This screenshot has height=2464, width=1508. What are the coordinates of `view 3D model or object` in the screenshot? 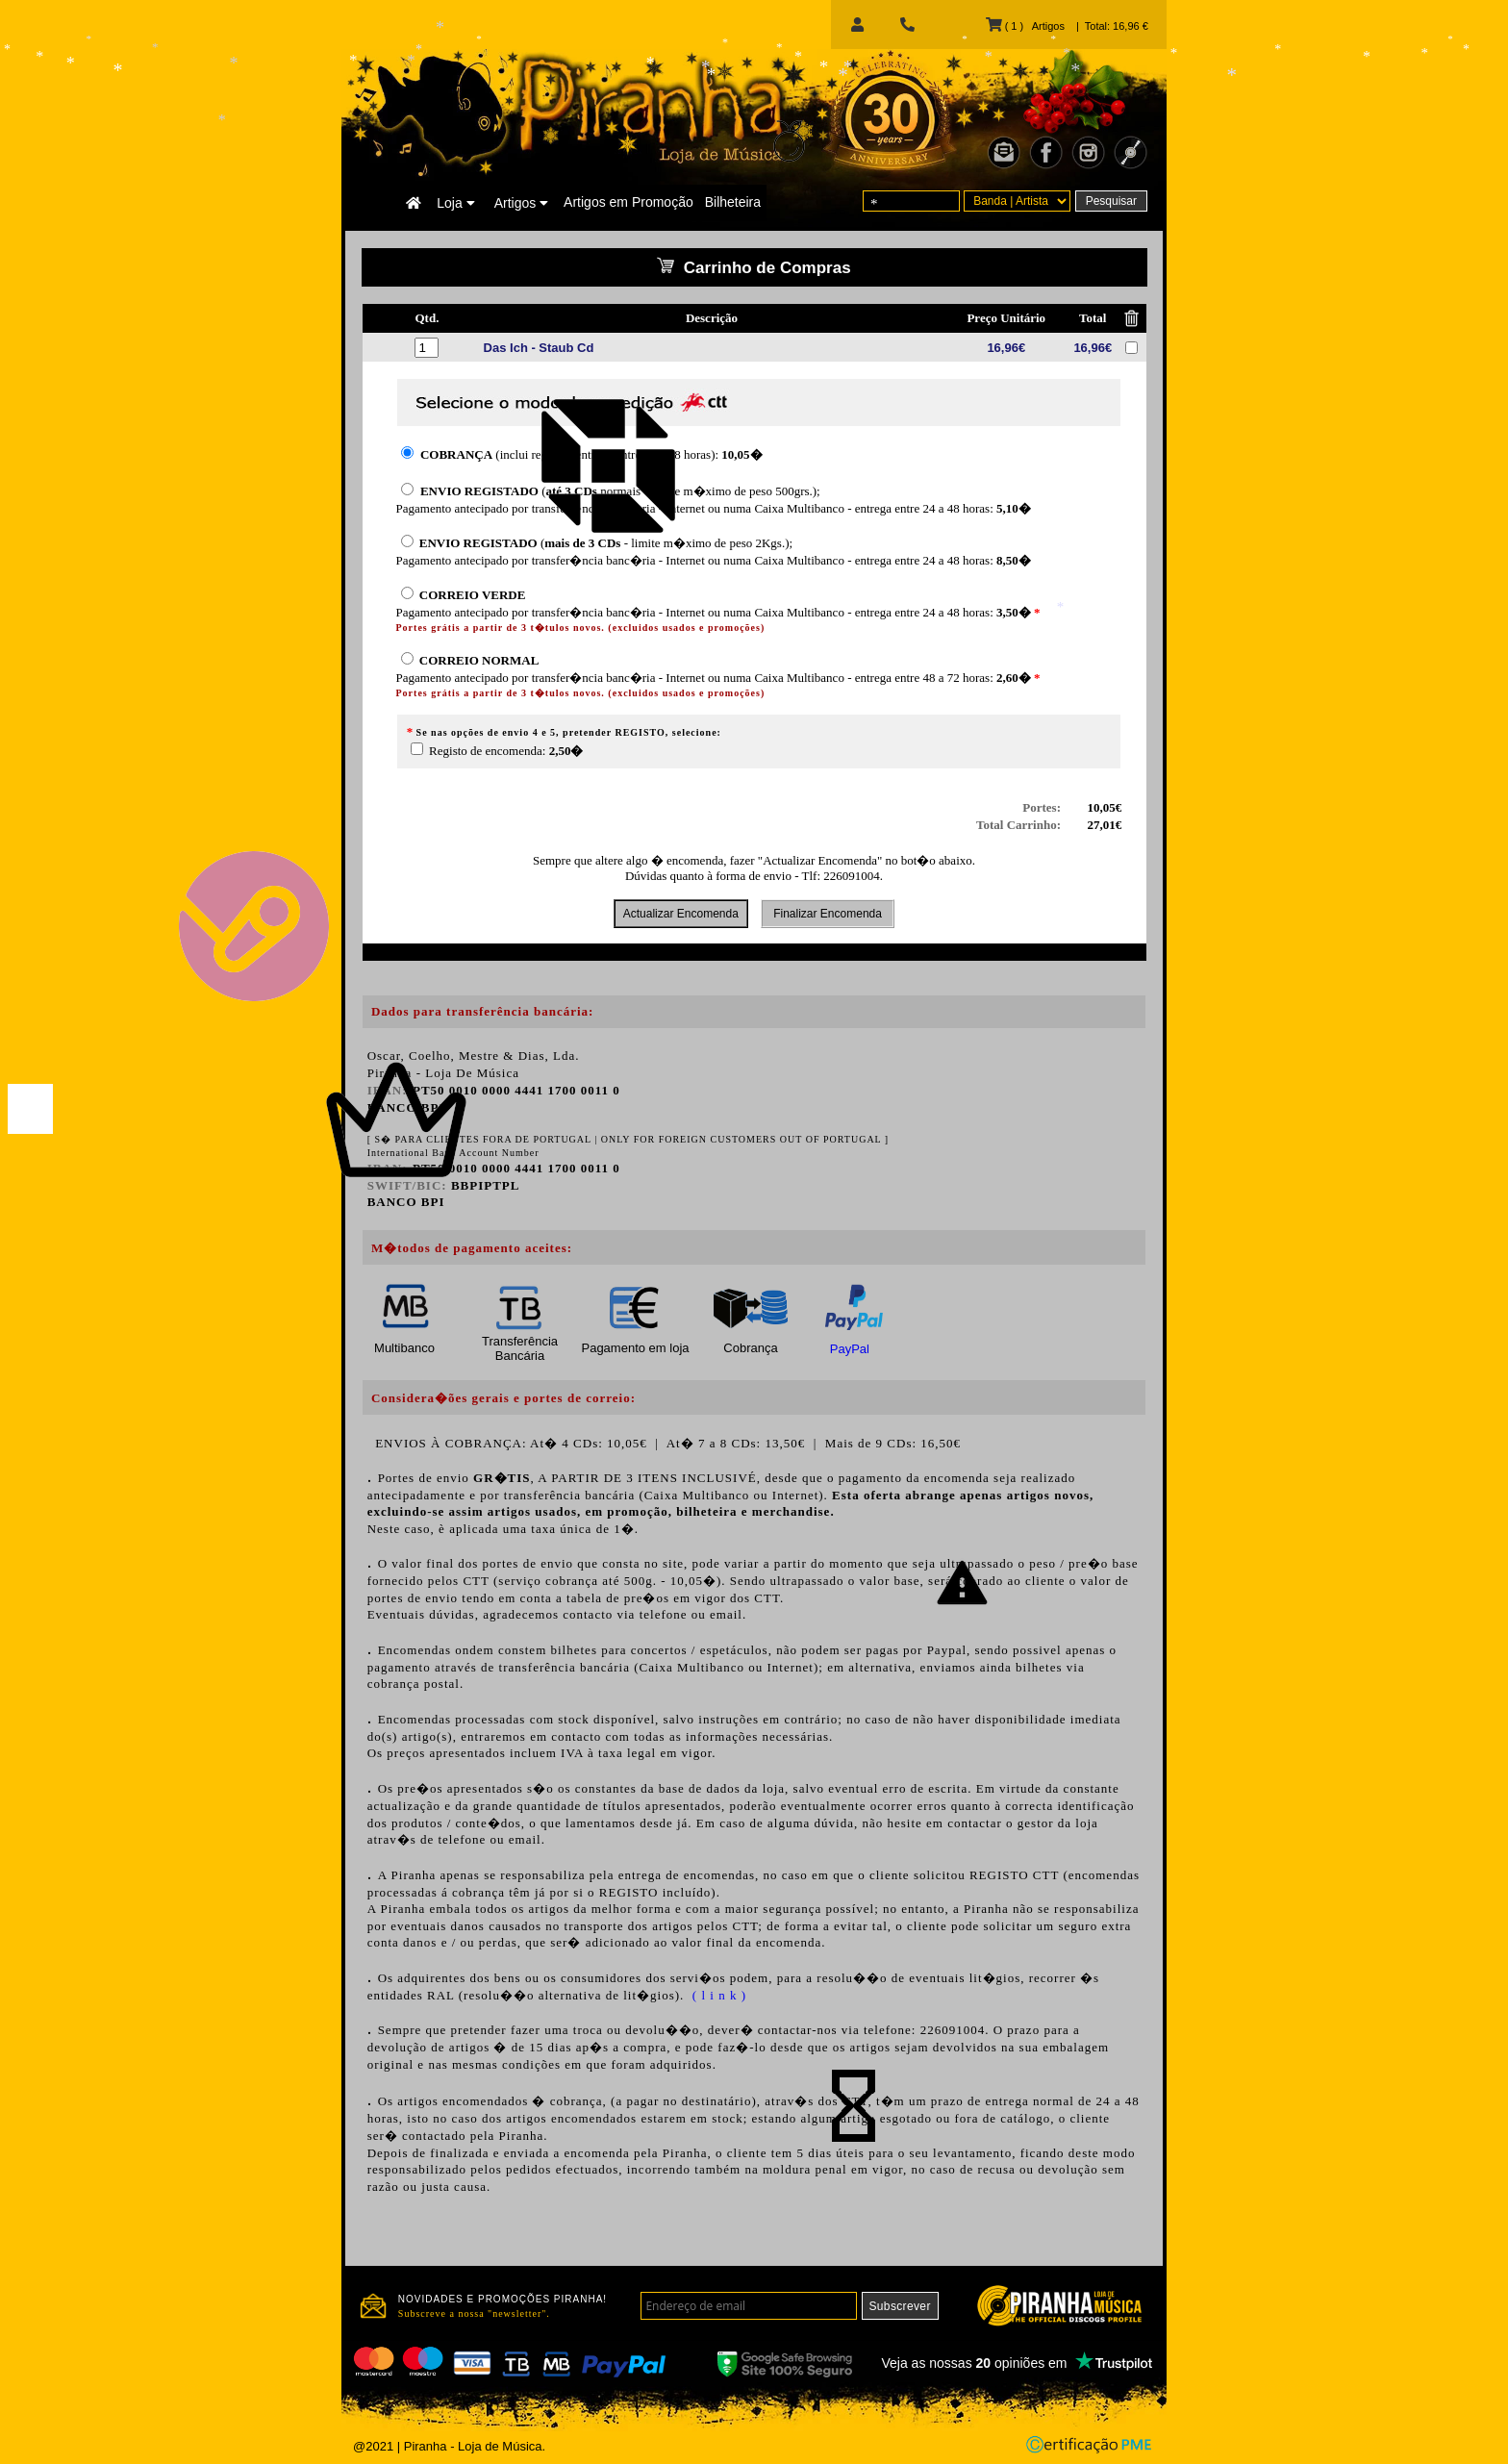 It's located at (608, 465).